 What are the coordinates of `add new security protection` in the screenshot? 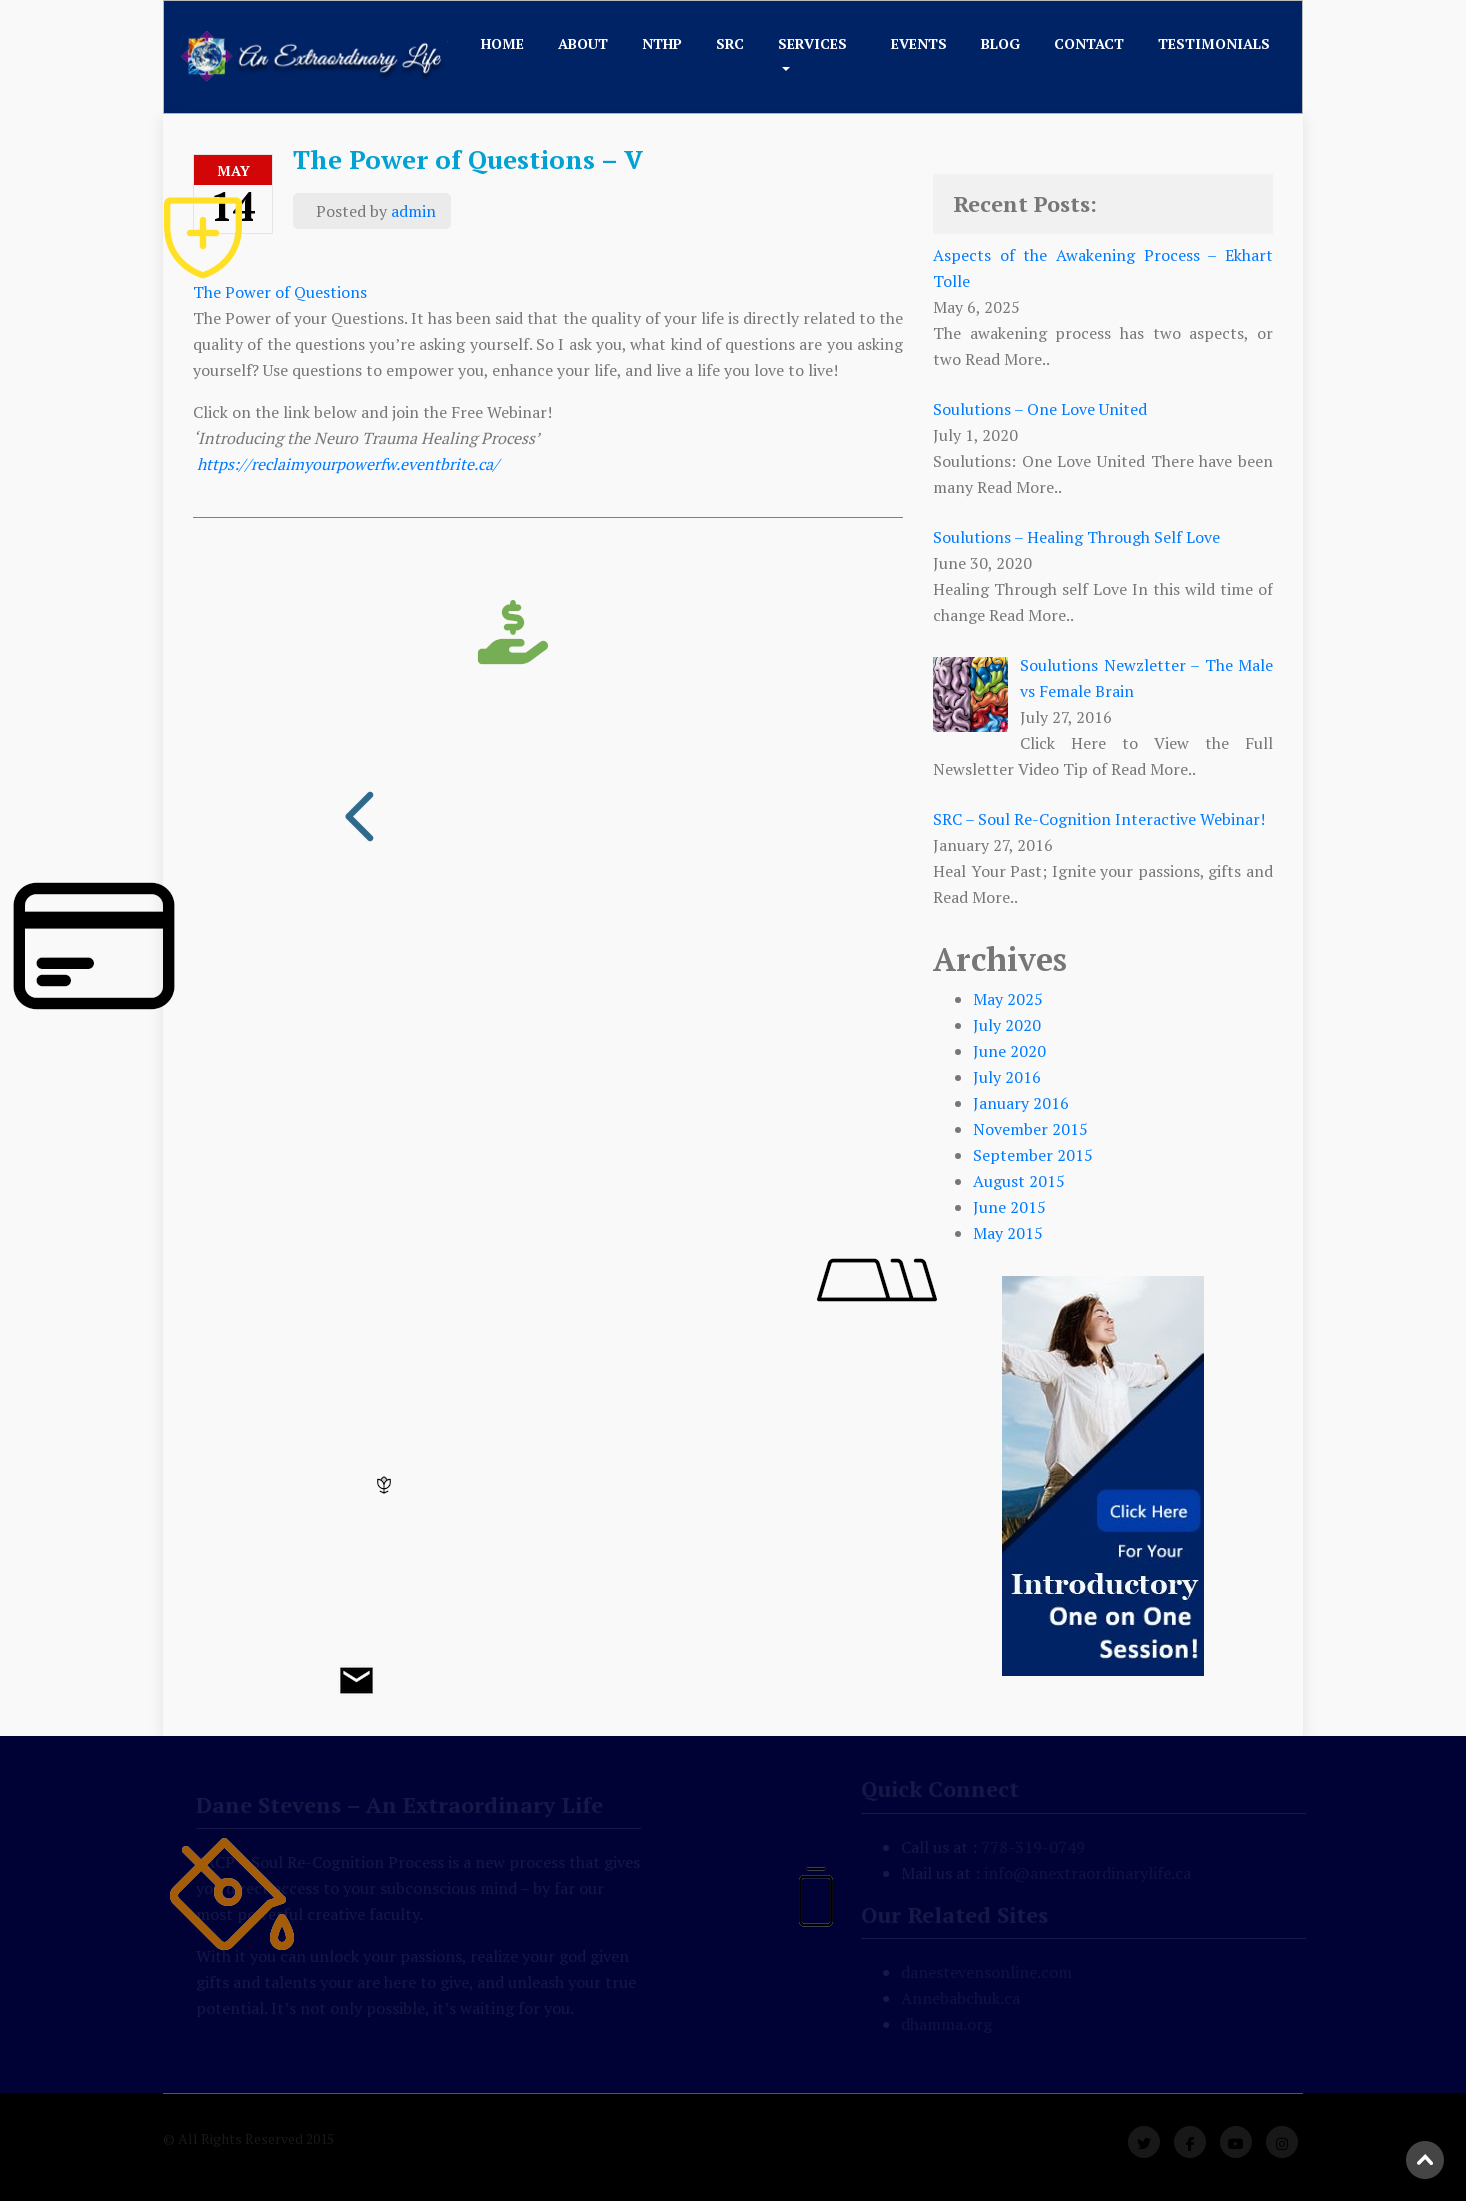 It's located at (203, 233).